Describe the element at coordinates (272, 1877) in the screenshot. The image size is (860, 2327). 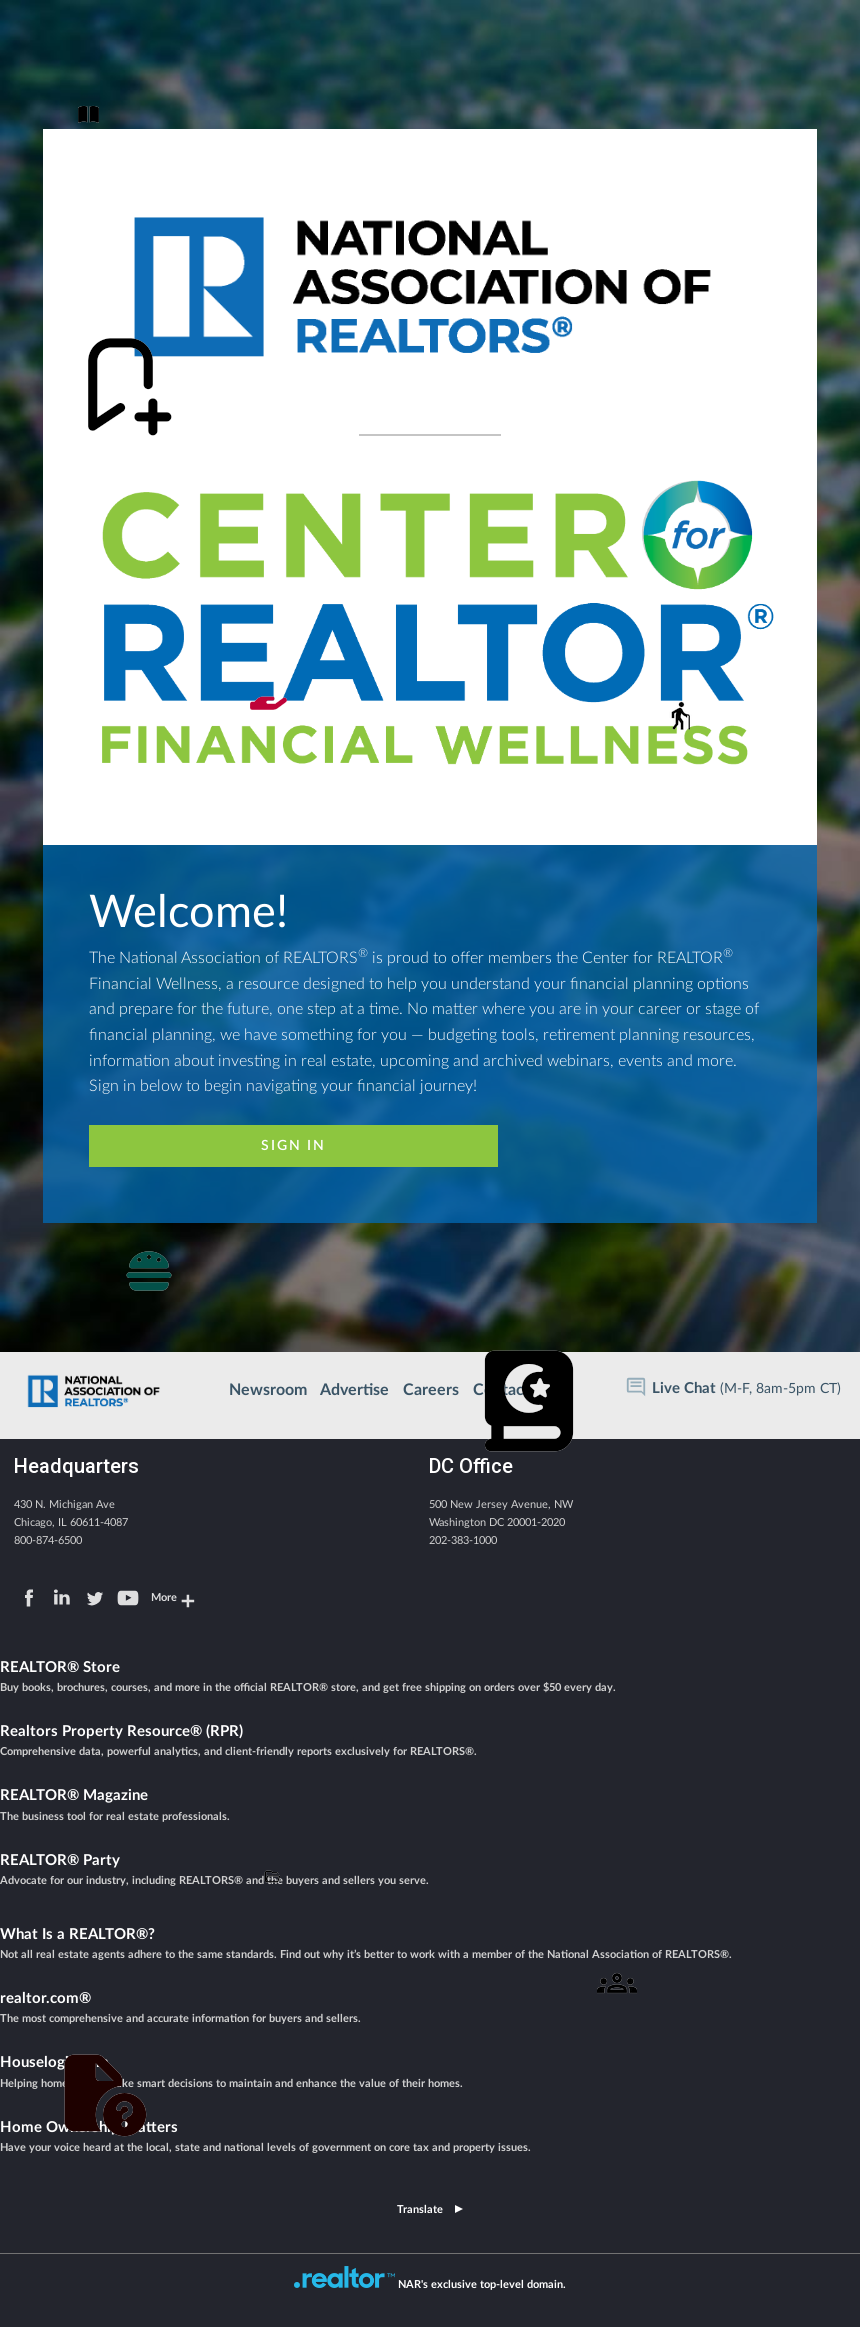
I see `open folder to view contents` at that location.